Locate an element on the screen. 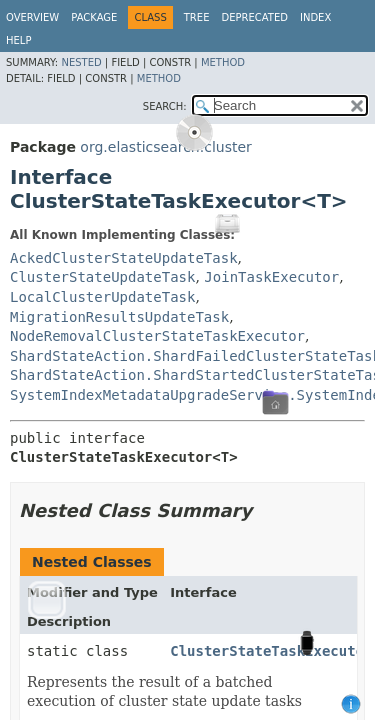 This screenshot has width=375, height=720. access DVD drive or optical disc contents is located at coordinates (194, 132).